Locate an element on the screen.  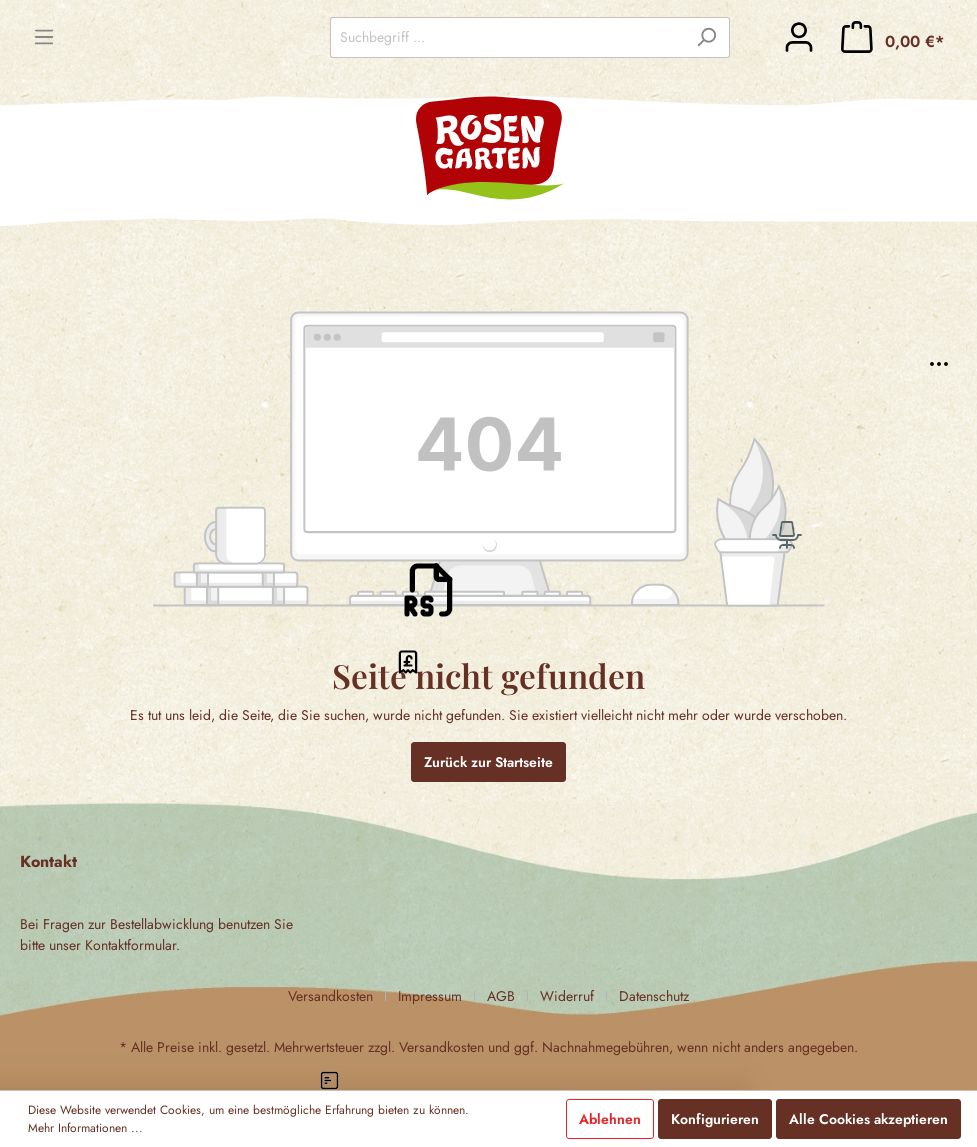
open more options menu is located at coordinates (939, 364).